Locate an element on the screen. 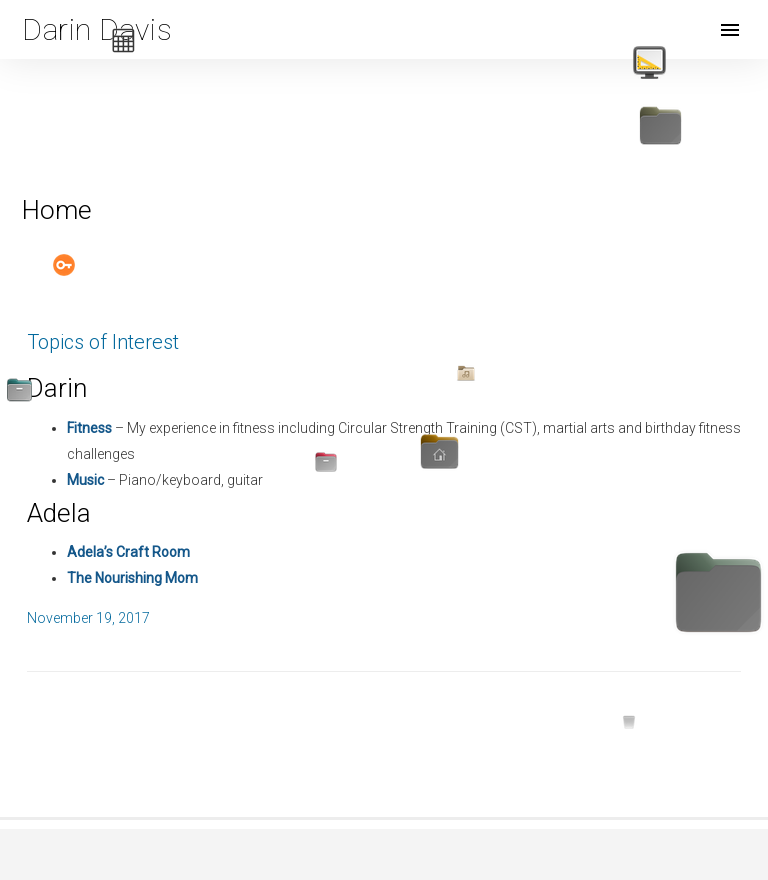  open the calculator app is located at coordinates (122, 40).